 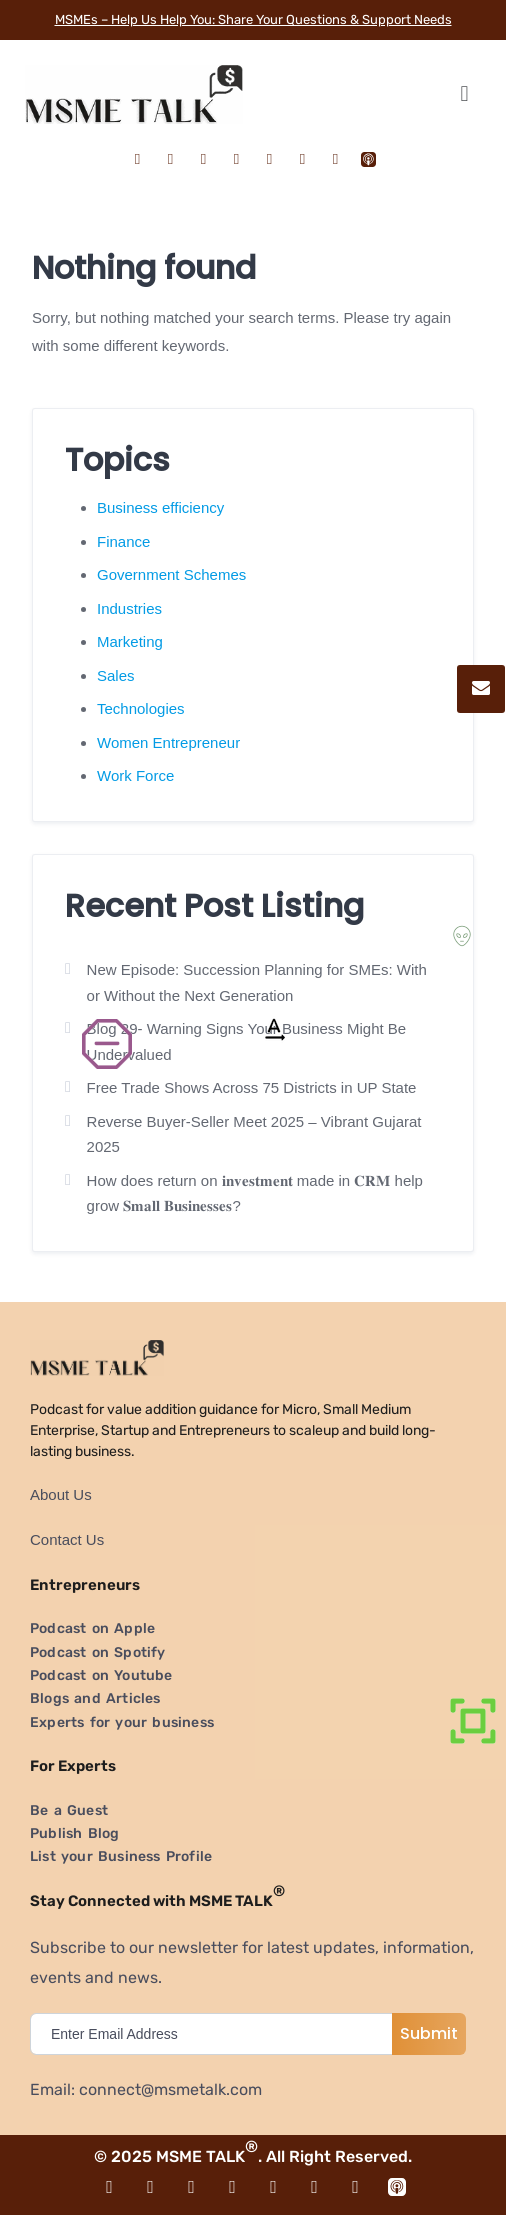 What do you see at coordinates (274, 1030) in the screenshot?
I see `set text to horizontal orientation` at bounding box center [274, 1030].